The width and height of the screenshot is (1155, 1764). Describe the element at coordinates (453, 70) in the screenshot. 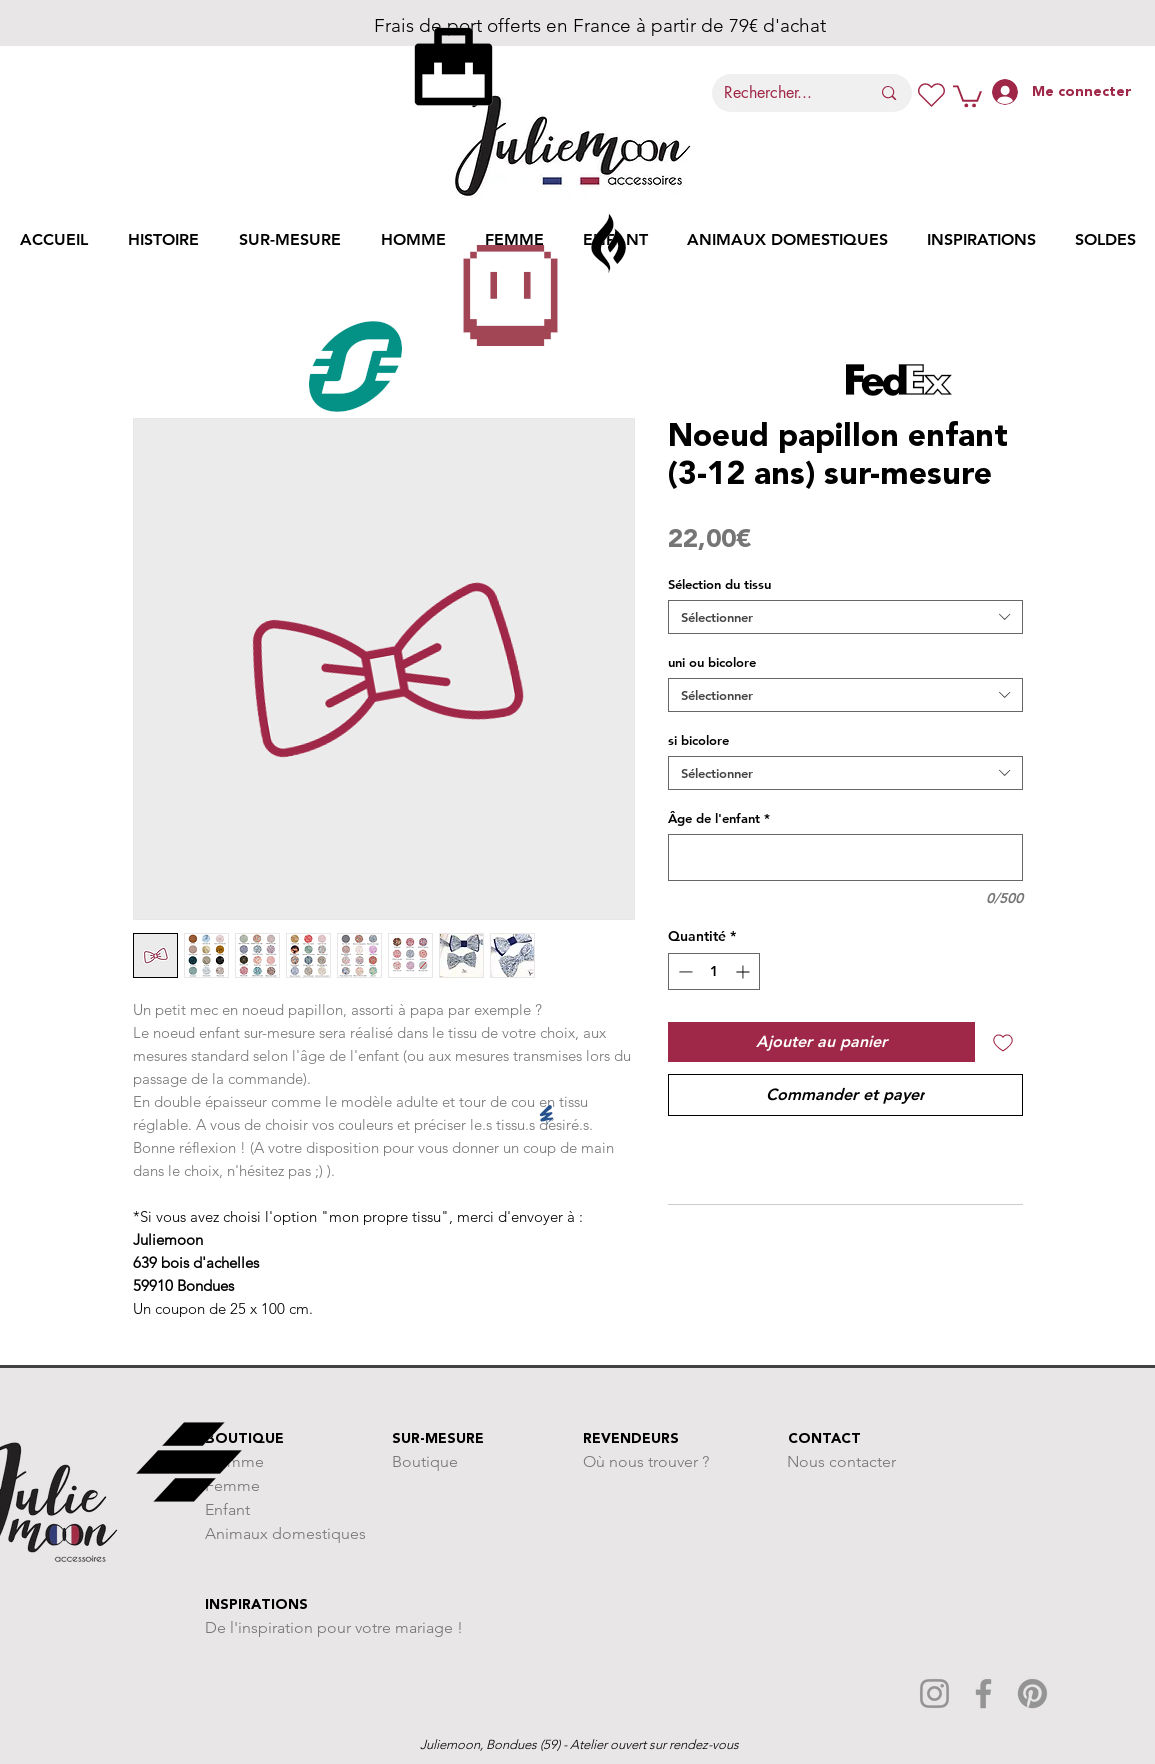

I see `access work or business documents` at that location.